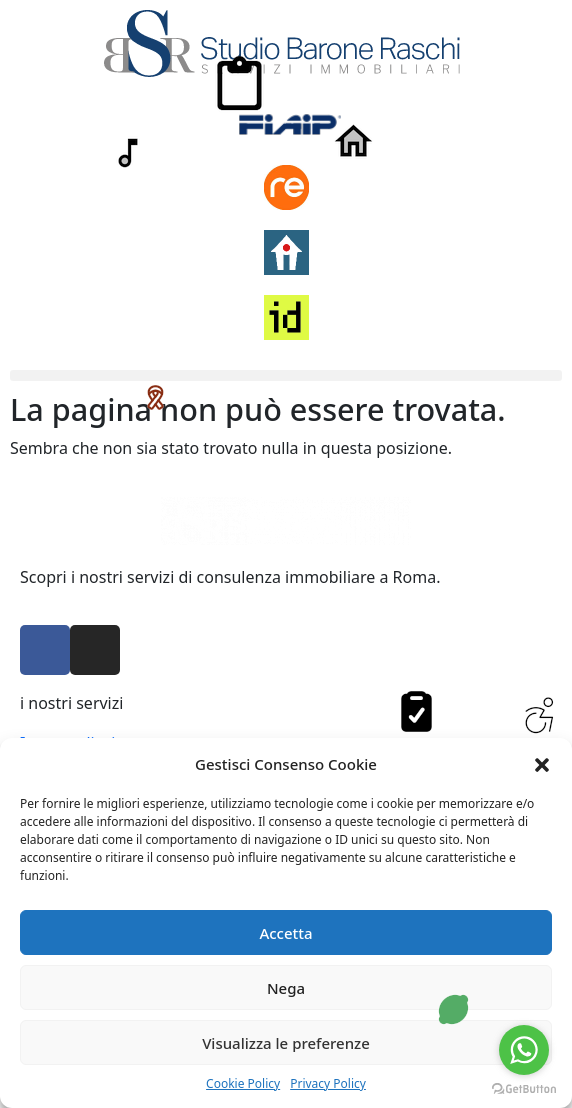  Describe the element at coordinates (416, 711) in the screenshot. I see `mark task as complete` at that location.